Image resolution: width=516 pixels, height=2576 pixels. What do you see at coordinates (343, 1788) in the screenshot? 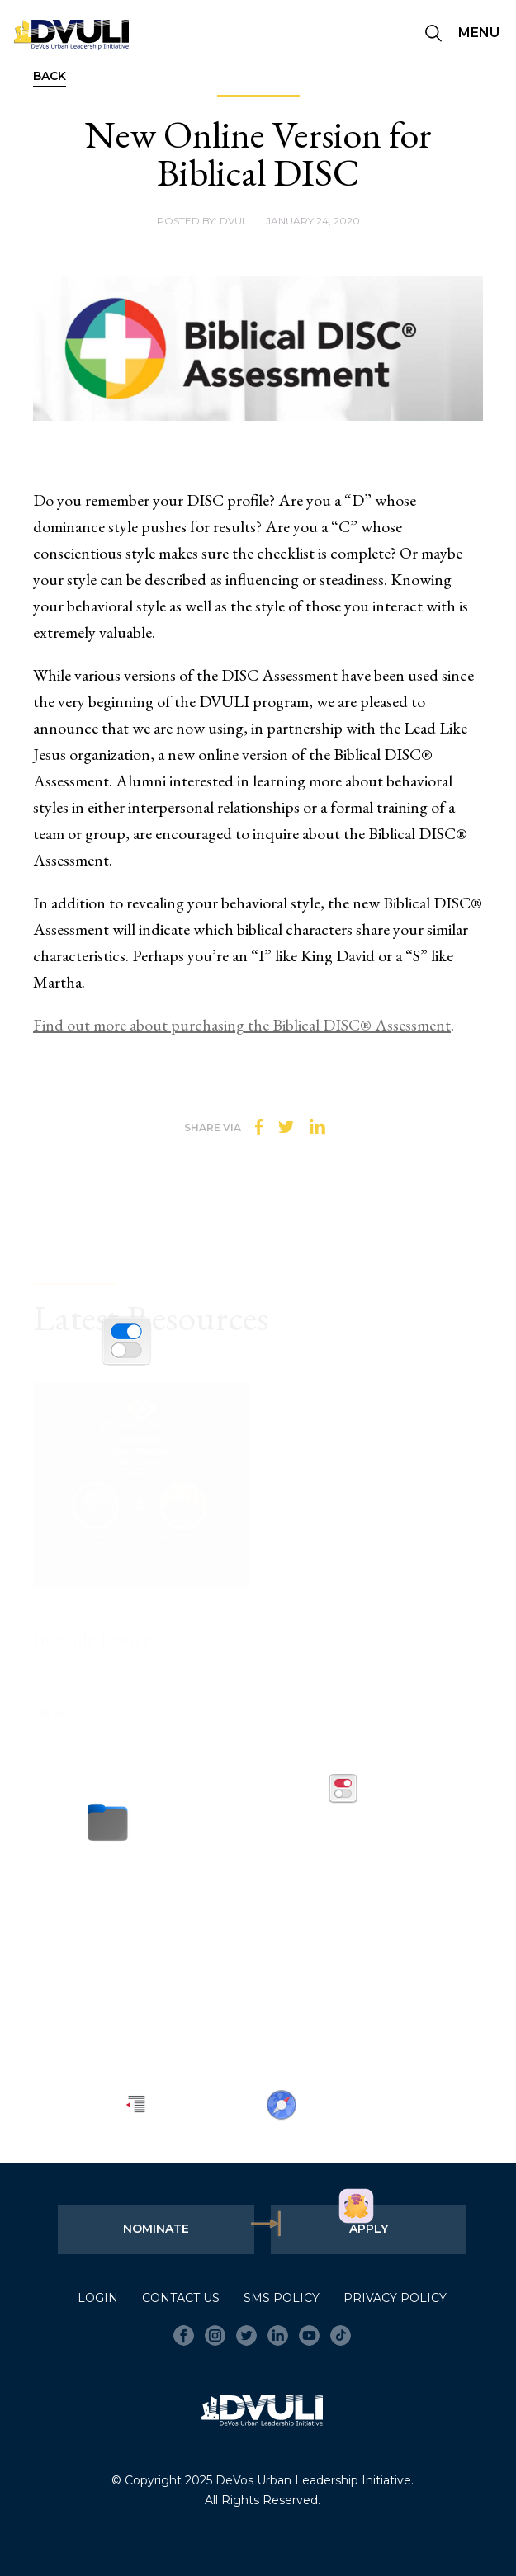
I see `open system settings or preferences` at bounding box center [343, 1788].